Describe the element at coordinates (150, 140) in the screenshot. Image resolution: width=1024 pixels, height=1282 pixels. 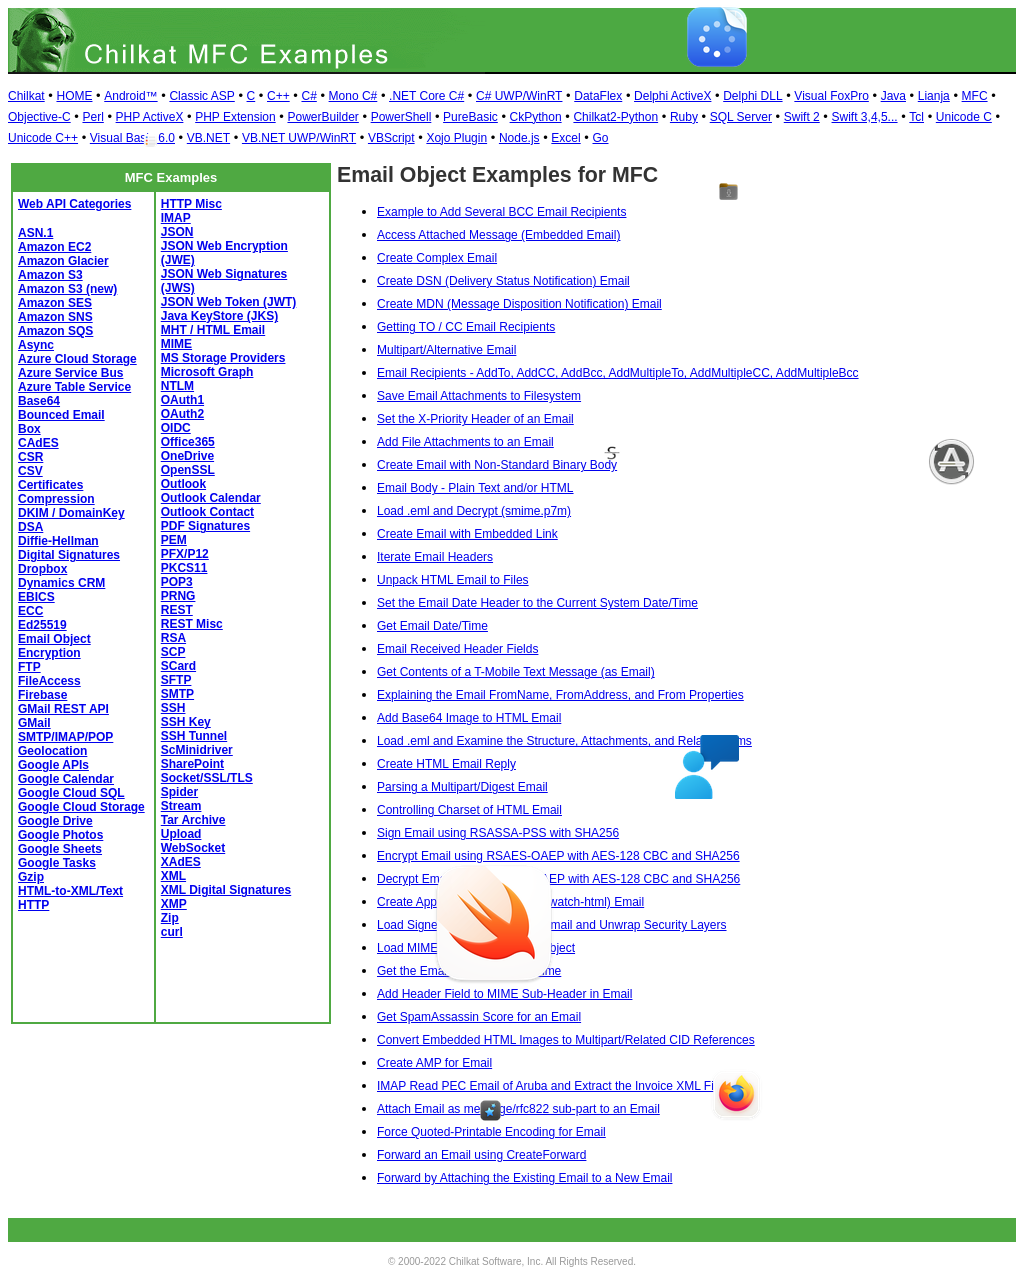
I see `open the reminders app` at that location.